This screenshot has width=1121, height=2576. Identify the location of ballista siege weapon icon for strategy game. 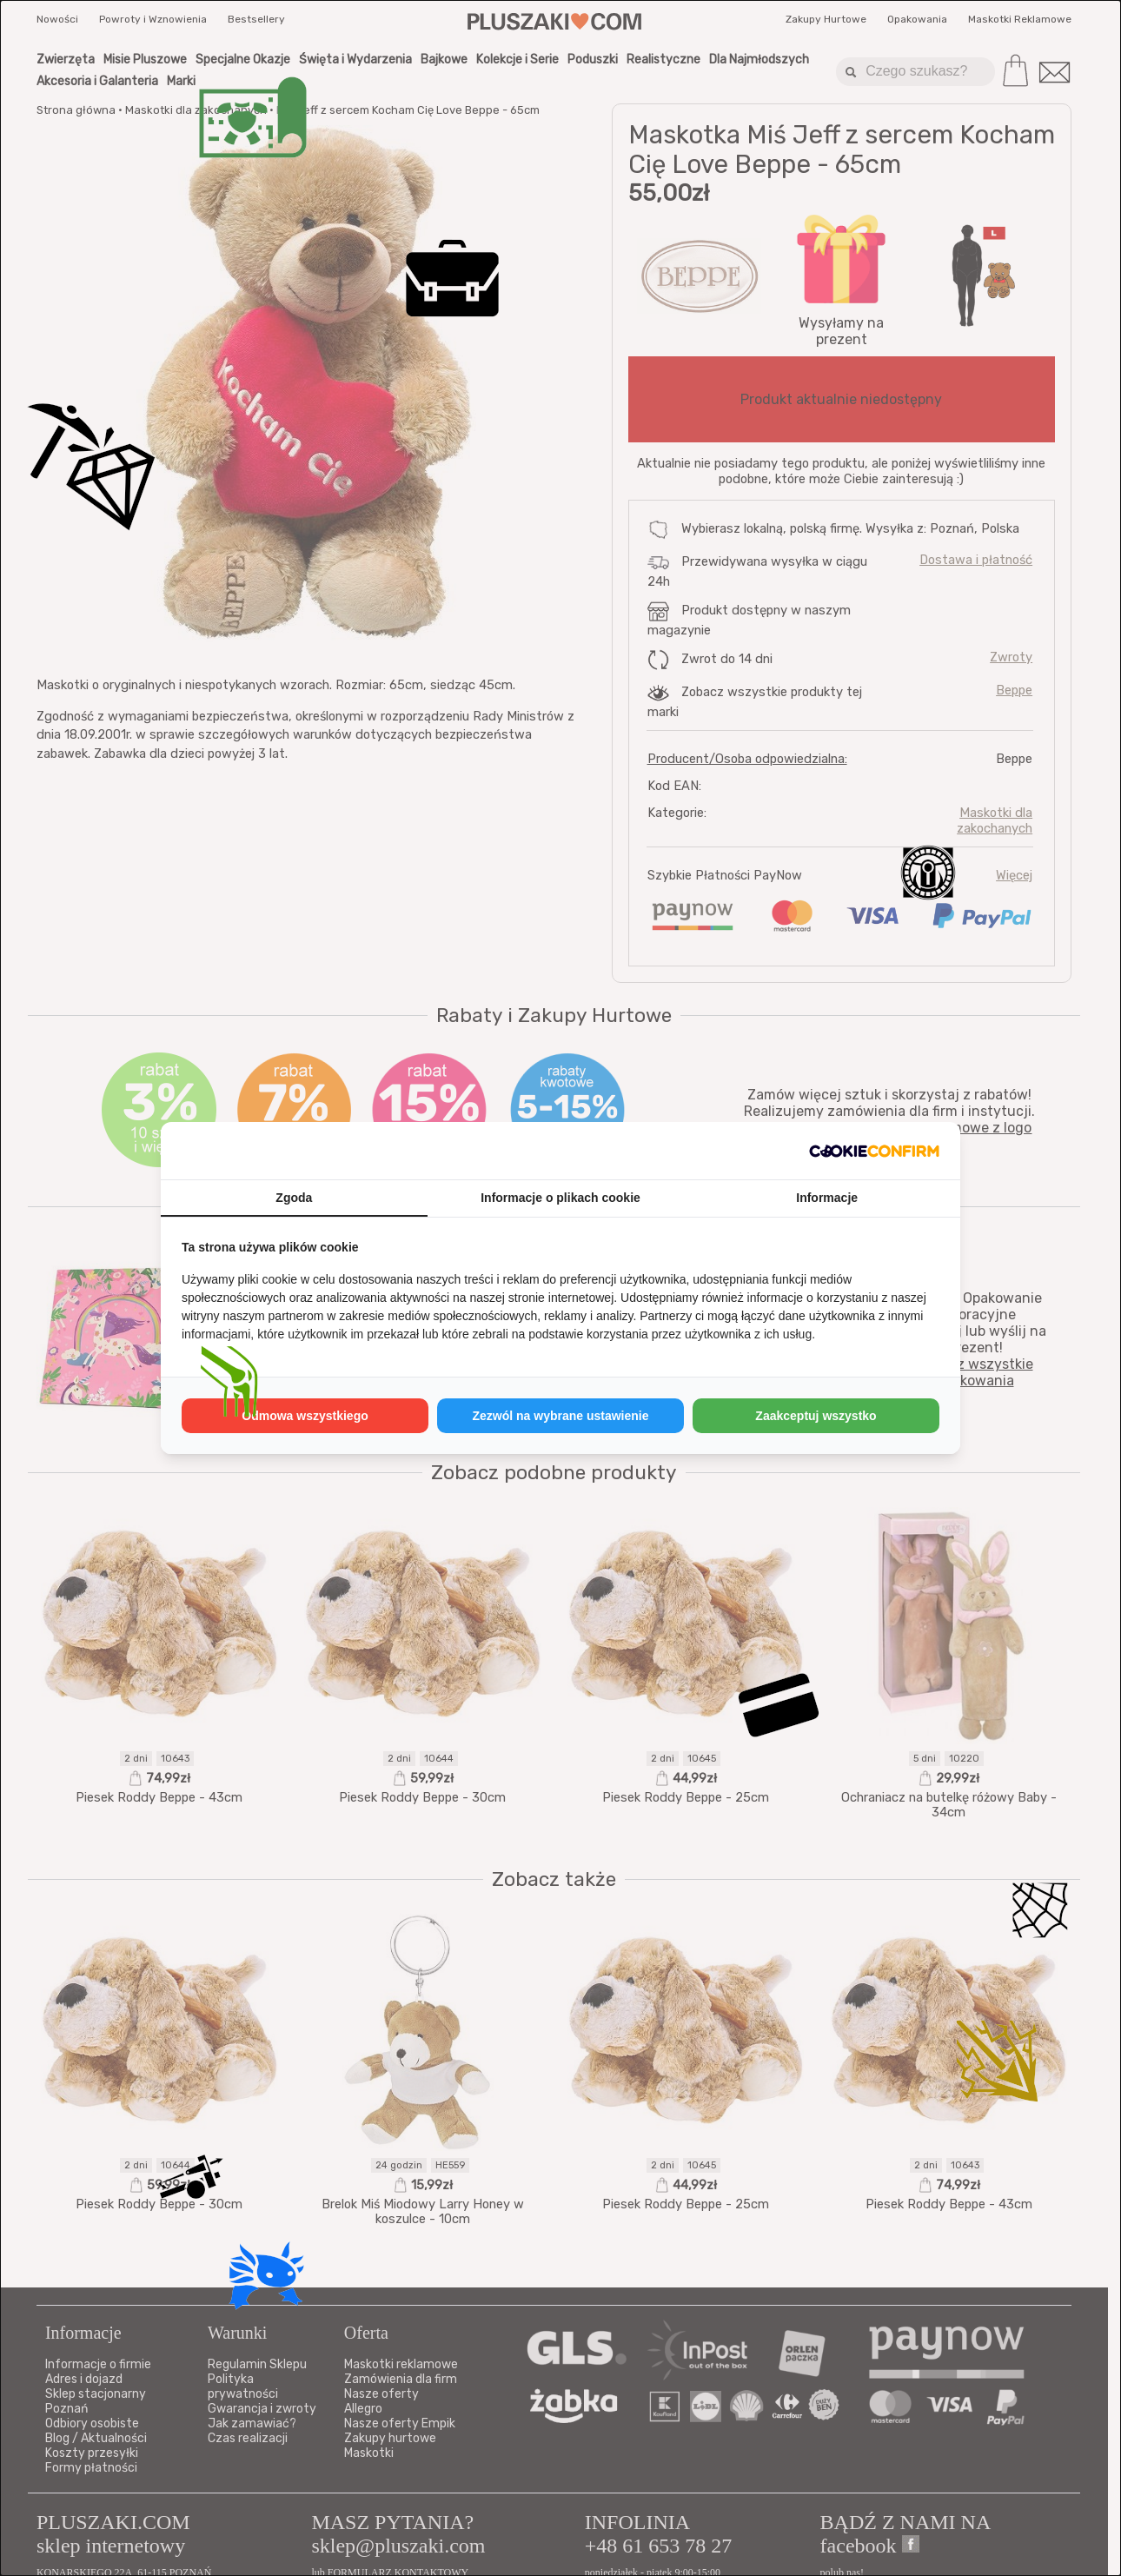
(190, 2176).